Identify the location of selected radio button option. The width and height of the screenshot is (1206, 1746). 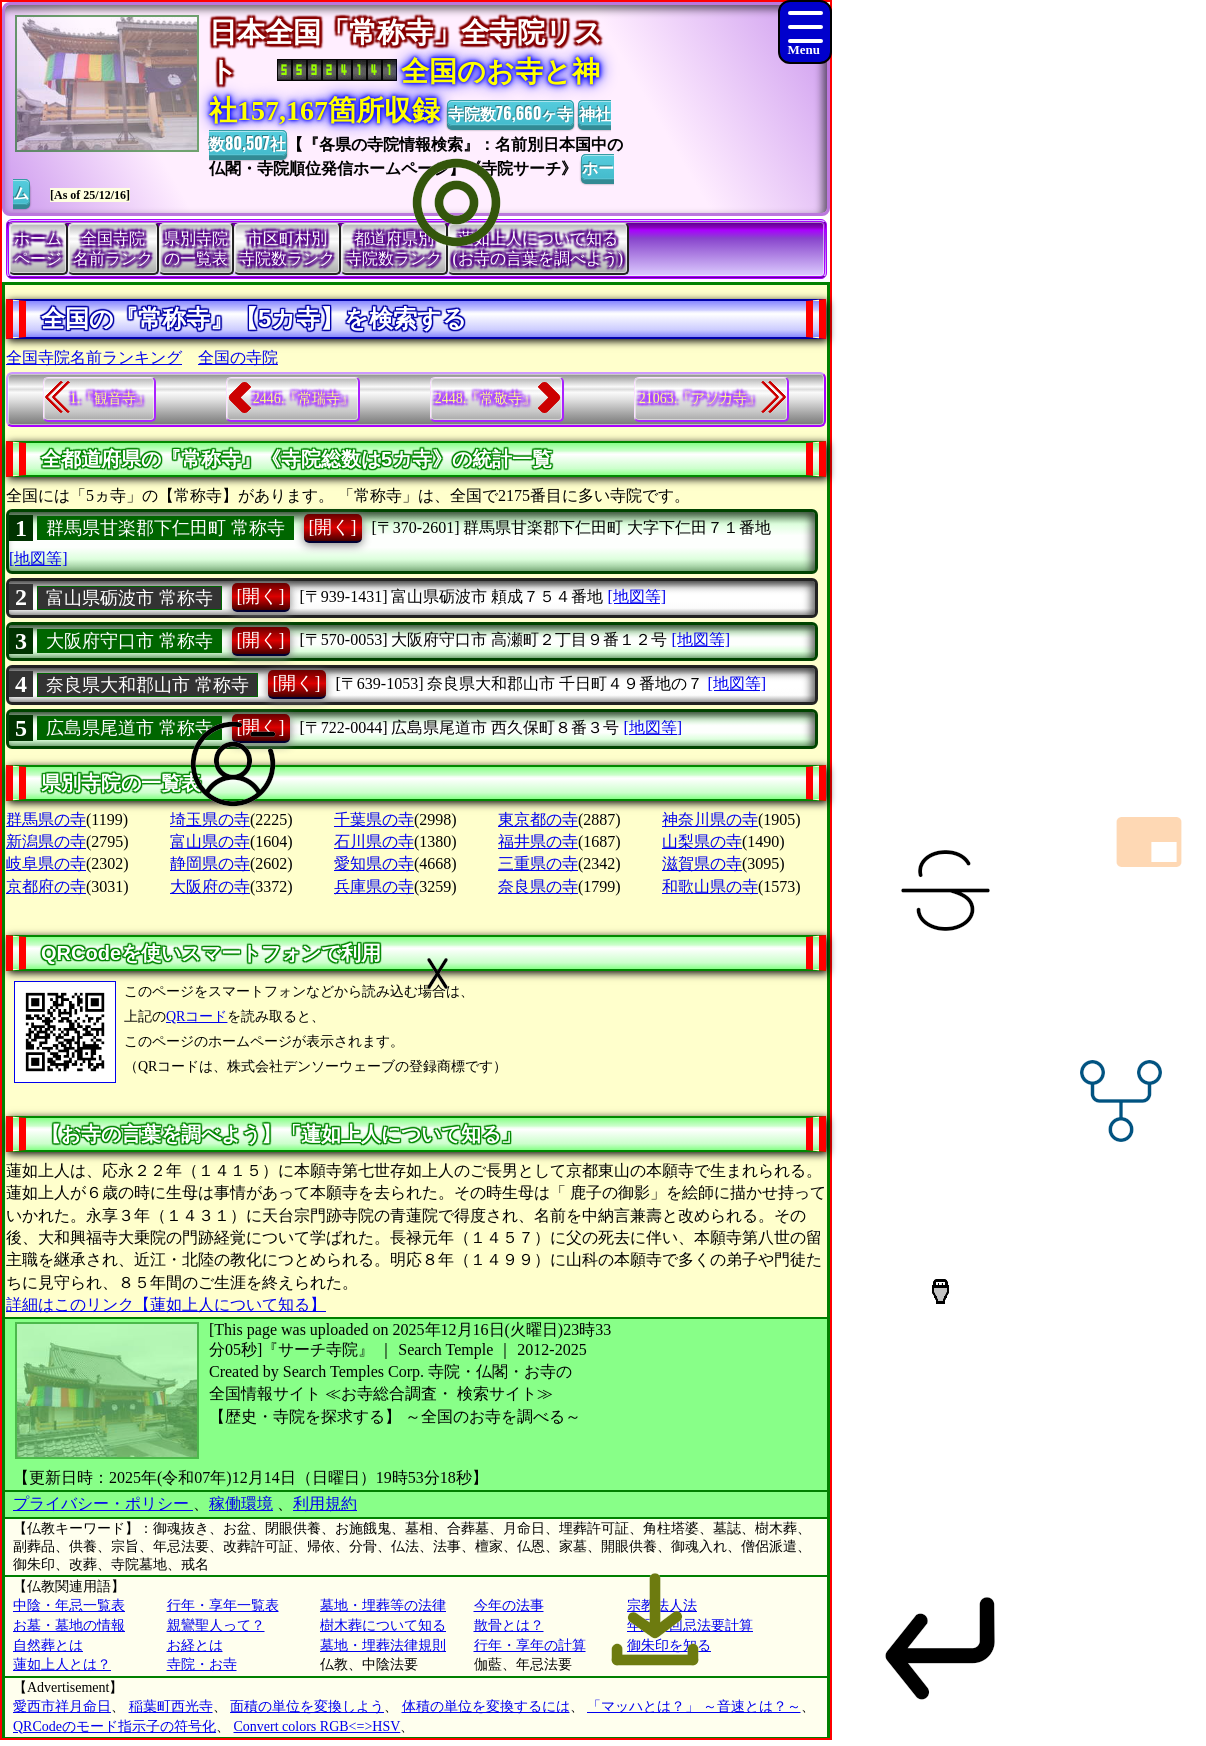
(456, 202).